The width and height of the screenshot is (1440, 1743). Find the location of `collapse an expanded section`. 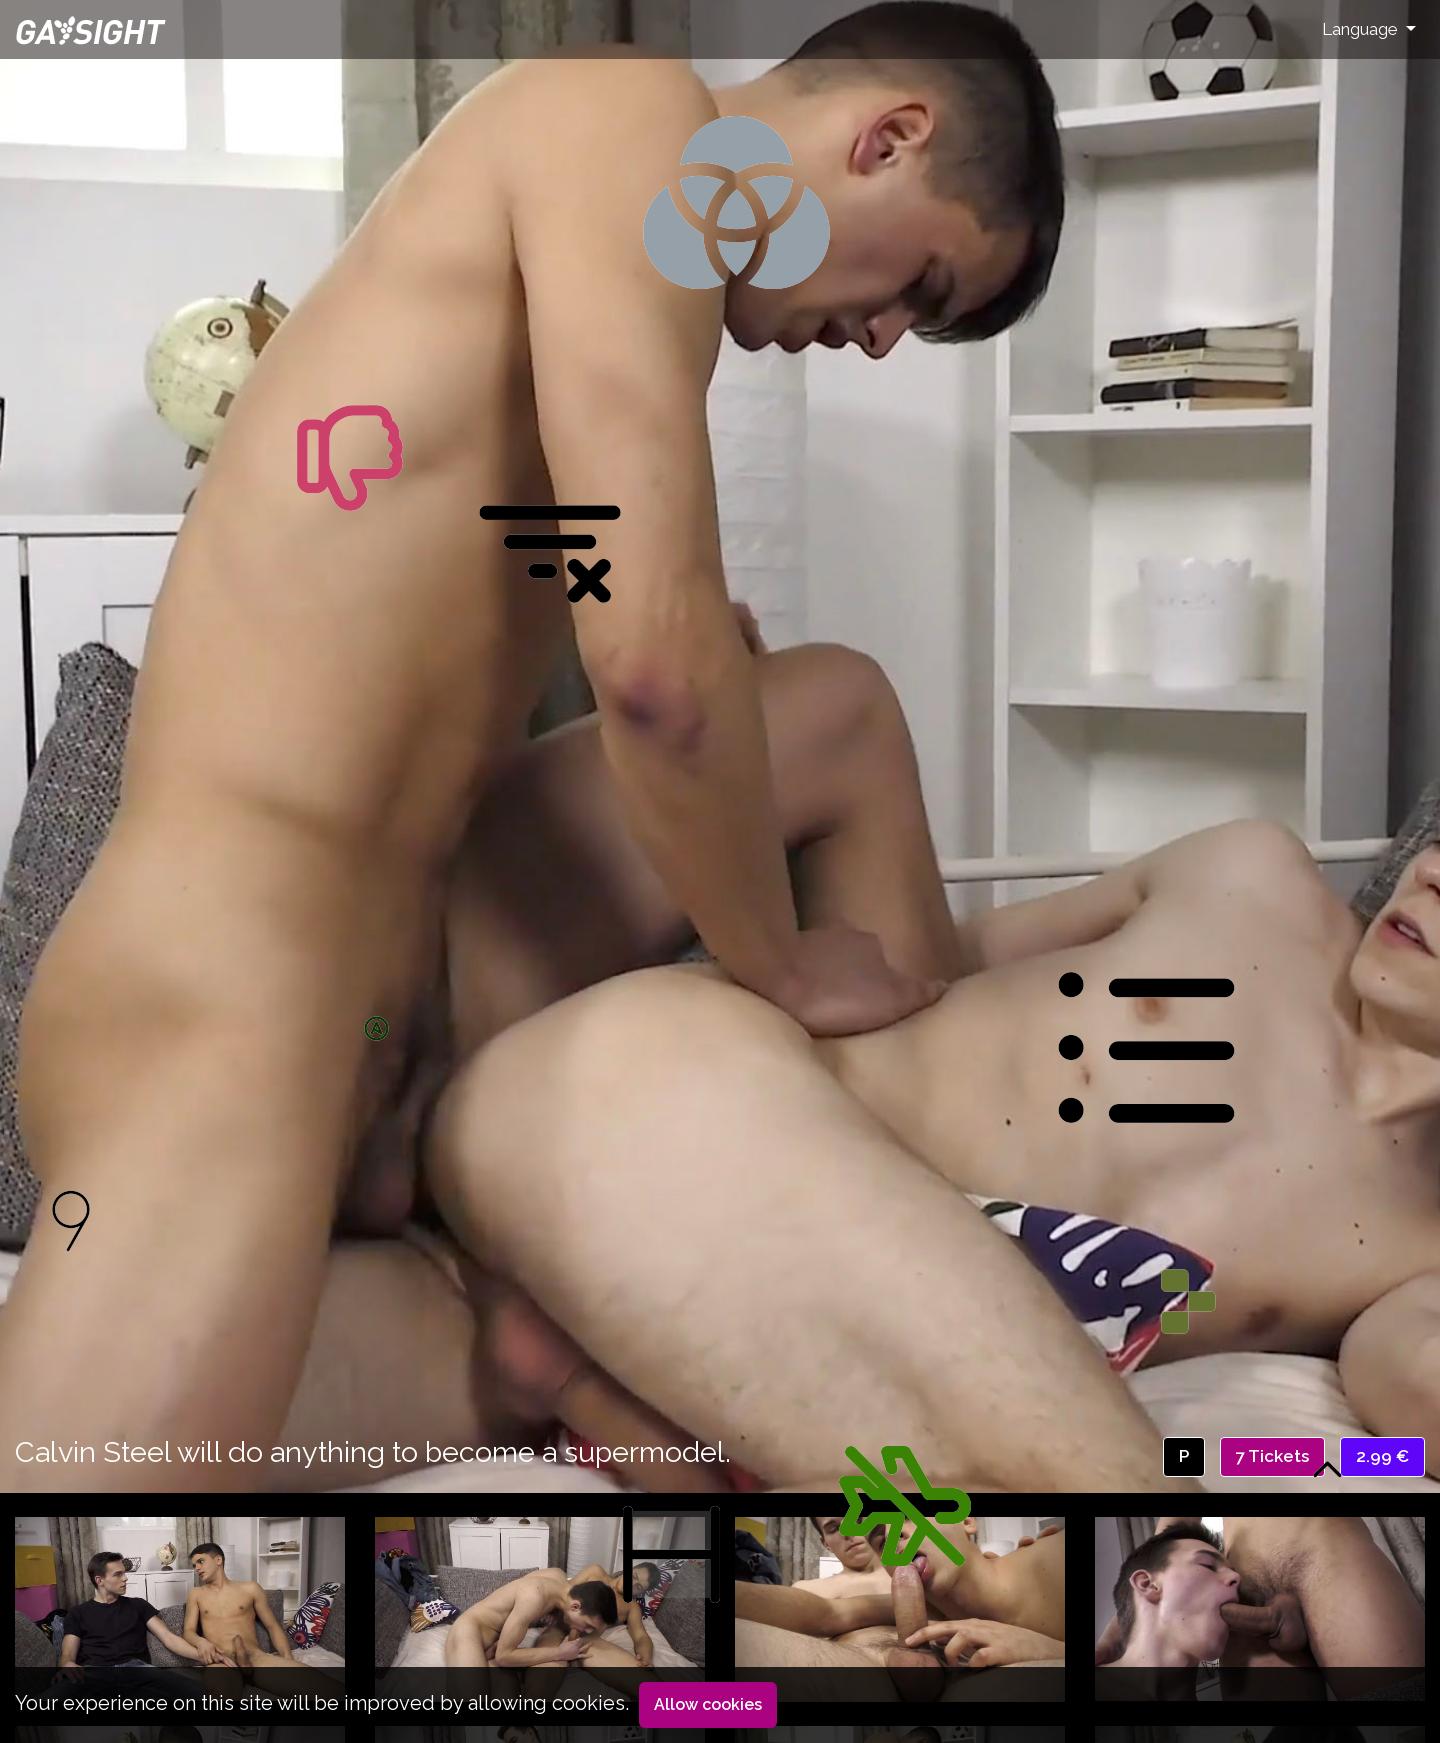

collapse an expanded section is located at coordinates (1327, 1470).